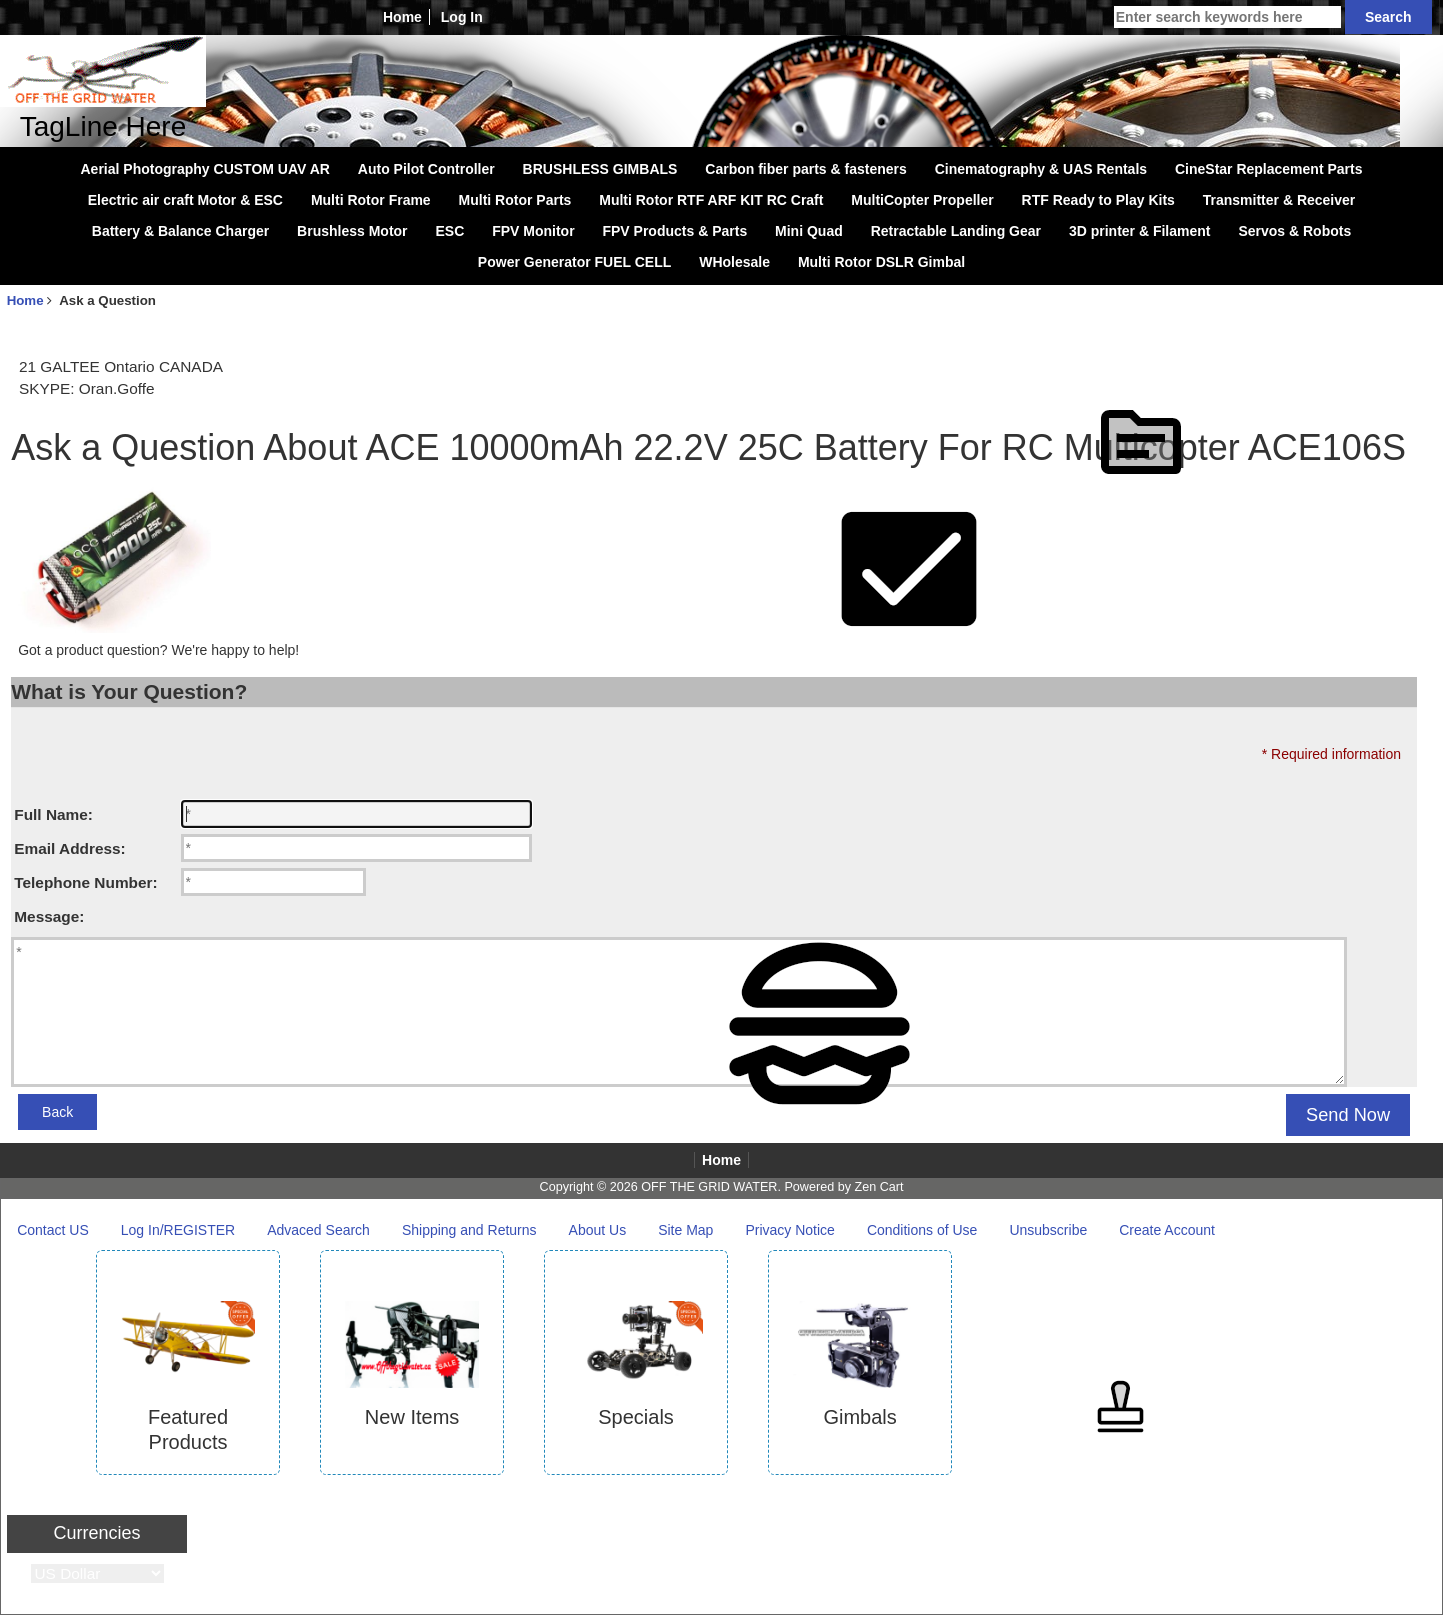 Image resolution: width=1443 pixels, height=1615 pixels. What do you see at coordinates (819, 1026) in the screenshot?
I see `access food or restaurant options` at bounding box center [819, 1026].